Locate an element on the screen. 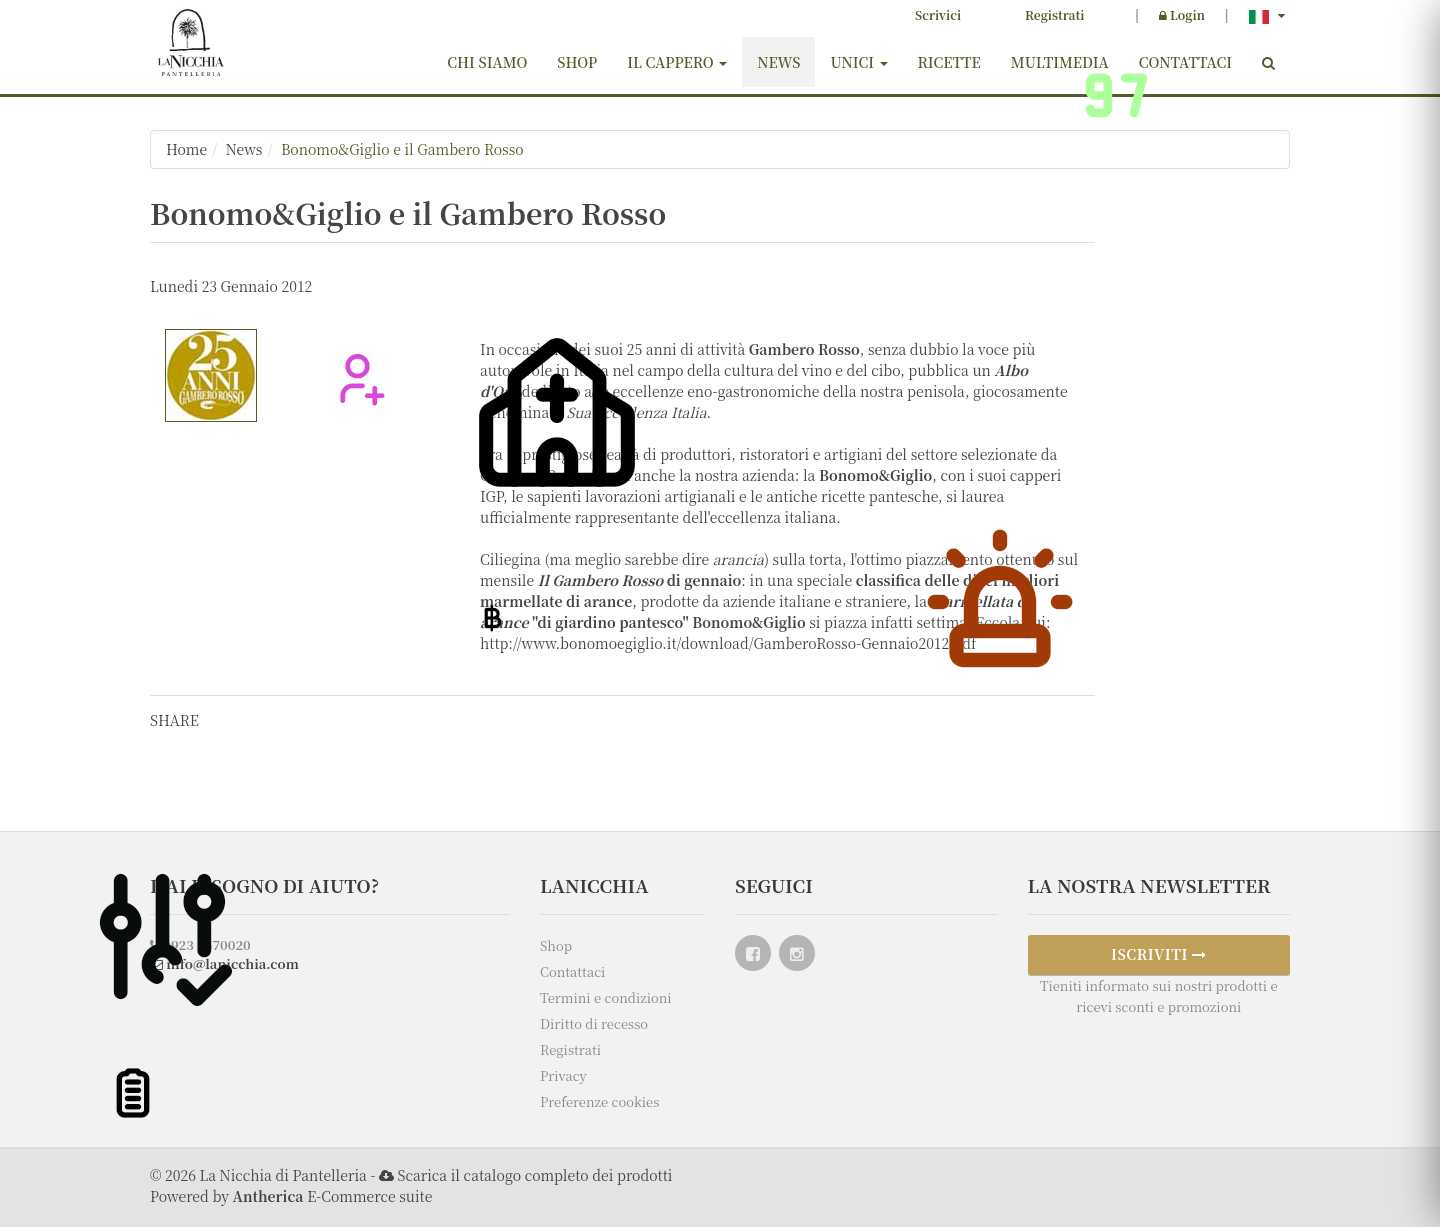 This screenshot has height=1227, width=1440. indicates thai baht currency is located at coordinates (493, 618).